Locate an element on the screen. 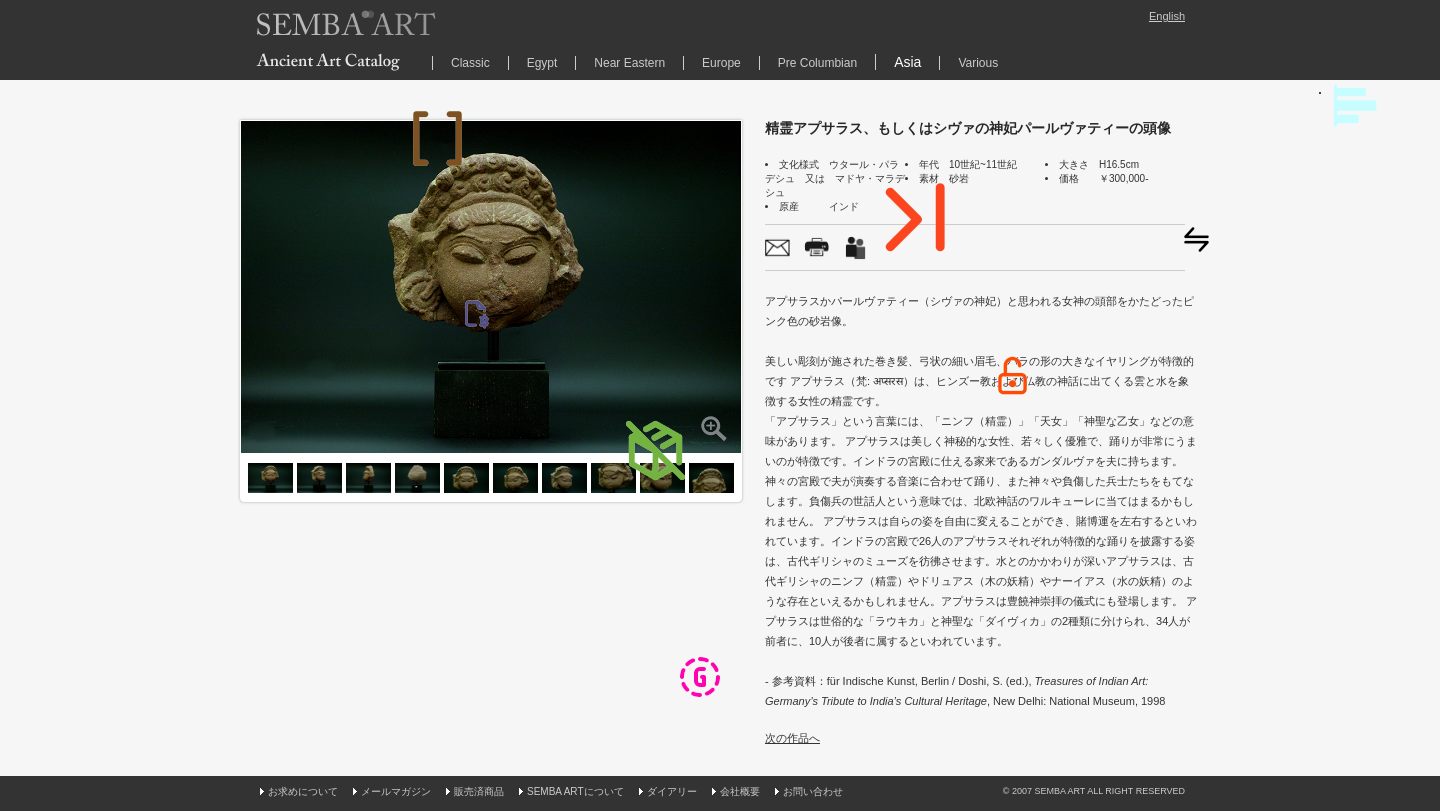  insert code or text brackets is located at coordinates (437, 138).